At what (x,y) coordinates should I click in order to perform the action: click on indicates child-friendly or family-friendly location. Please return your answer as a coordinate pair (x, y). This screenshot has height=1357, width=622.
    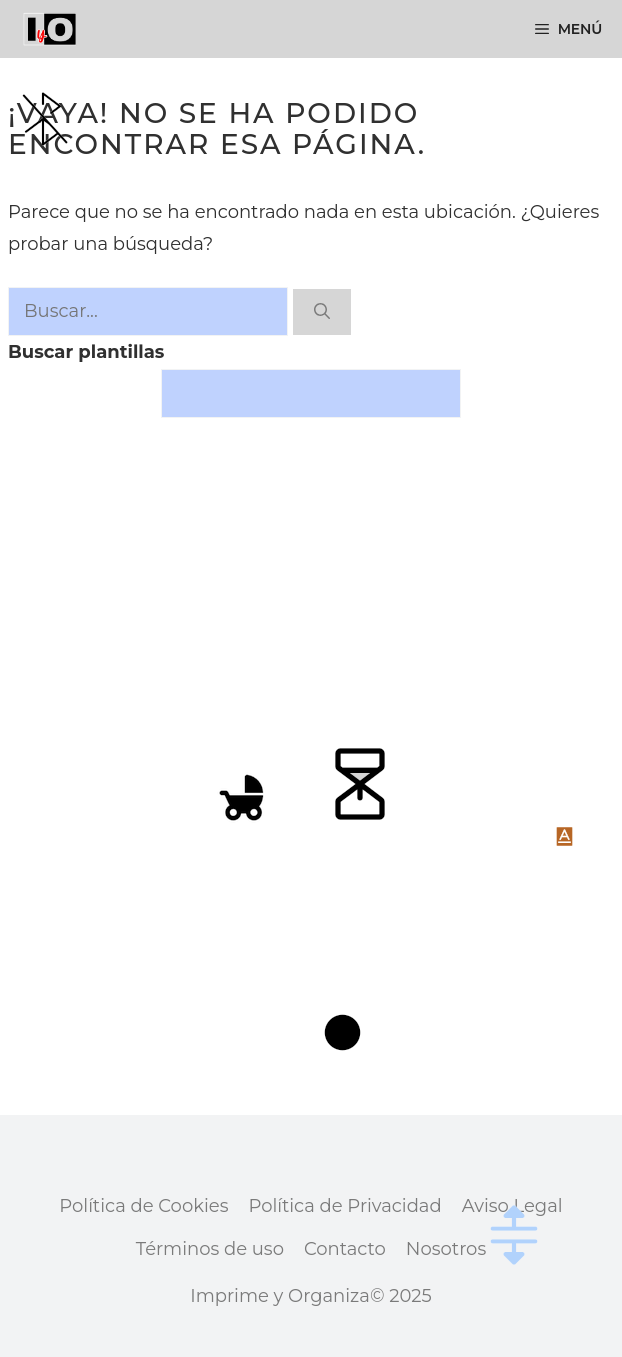
    Looking at the image, I should click on (242, 797).